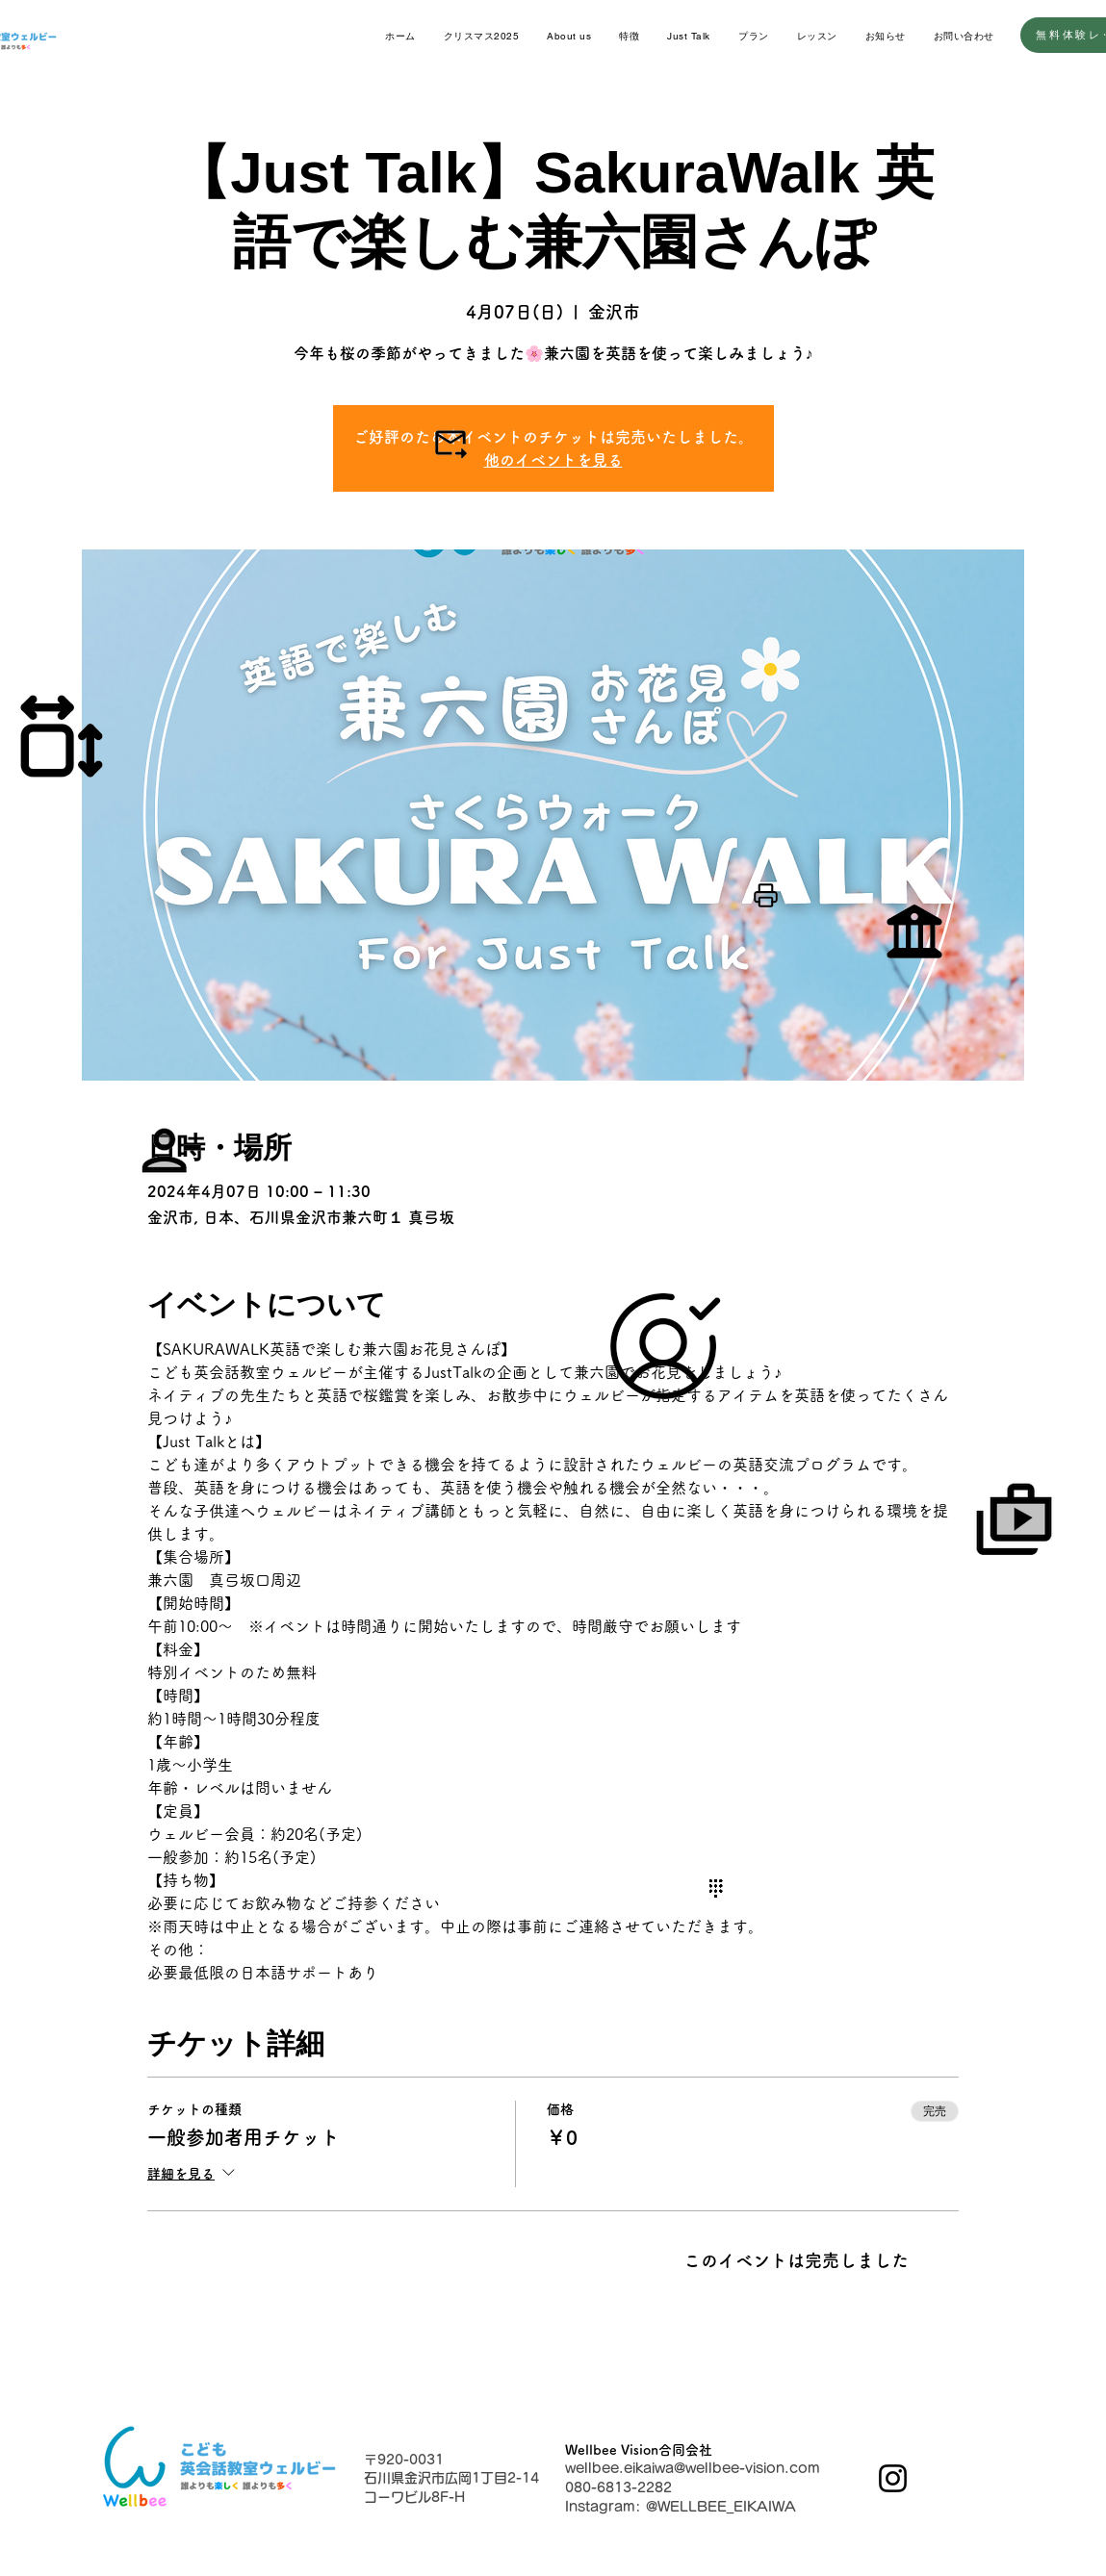  I want to click on adjust element dimensions, so click(62, 736).